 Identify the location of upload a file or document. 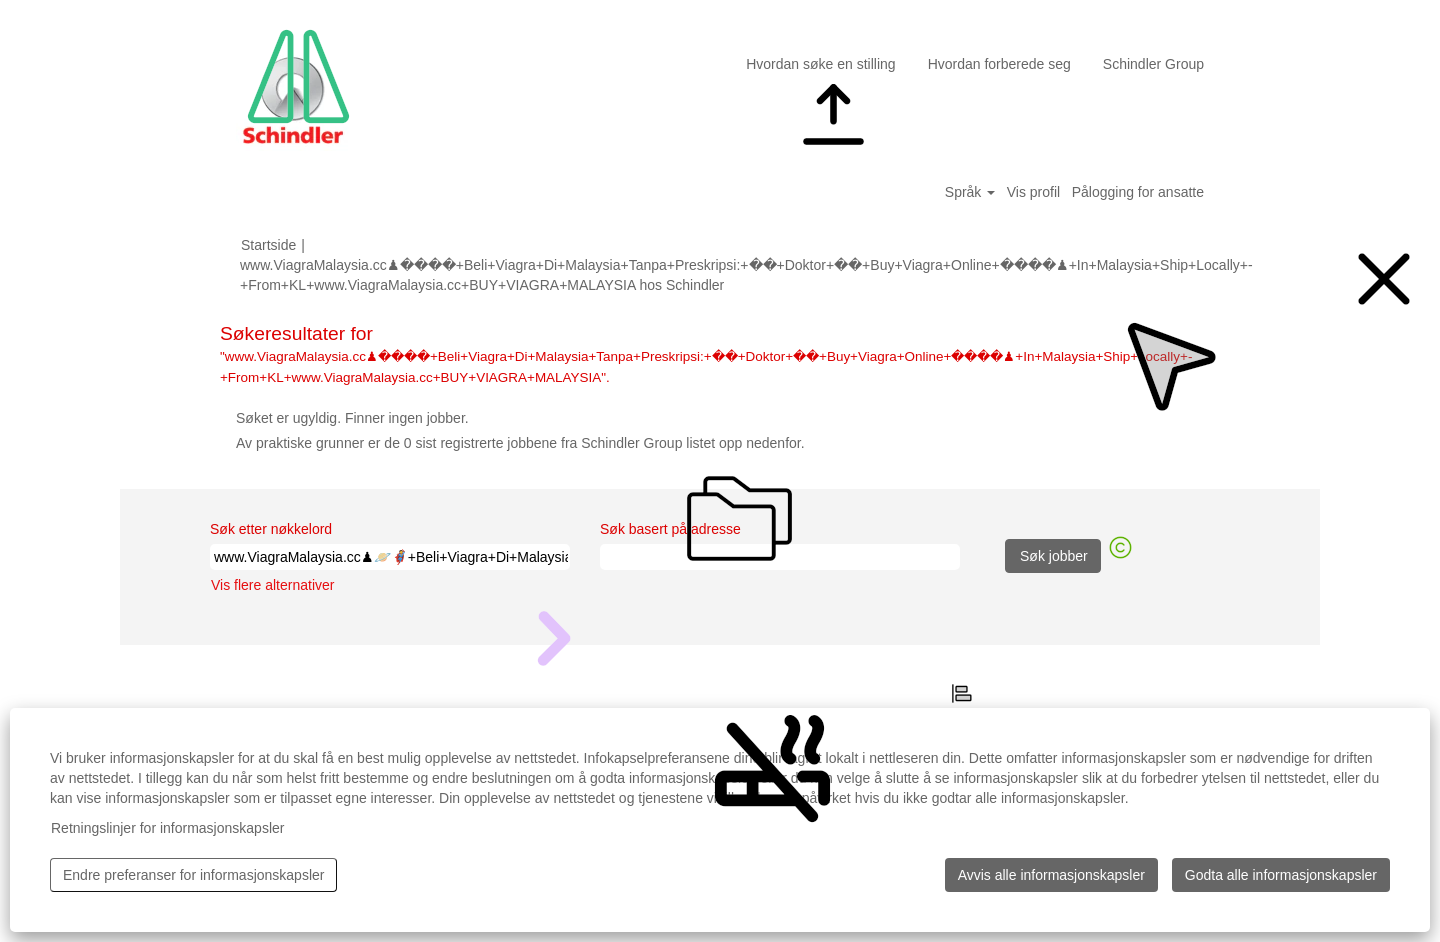
(833, 114).